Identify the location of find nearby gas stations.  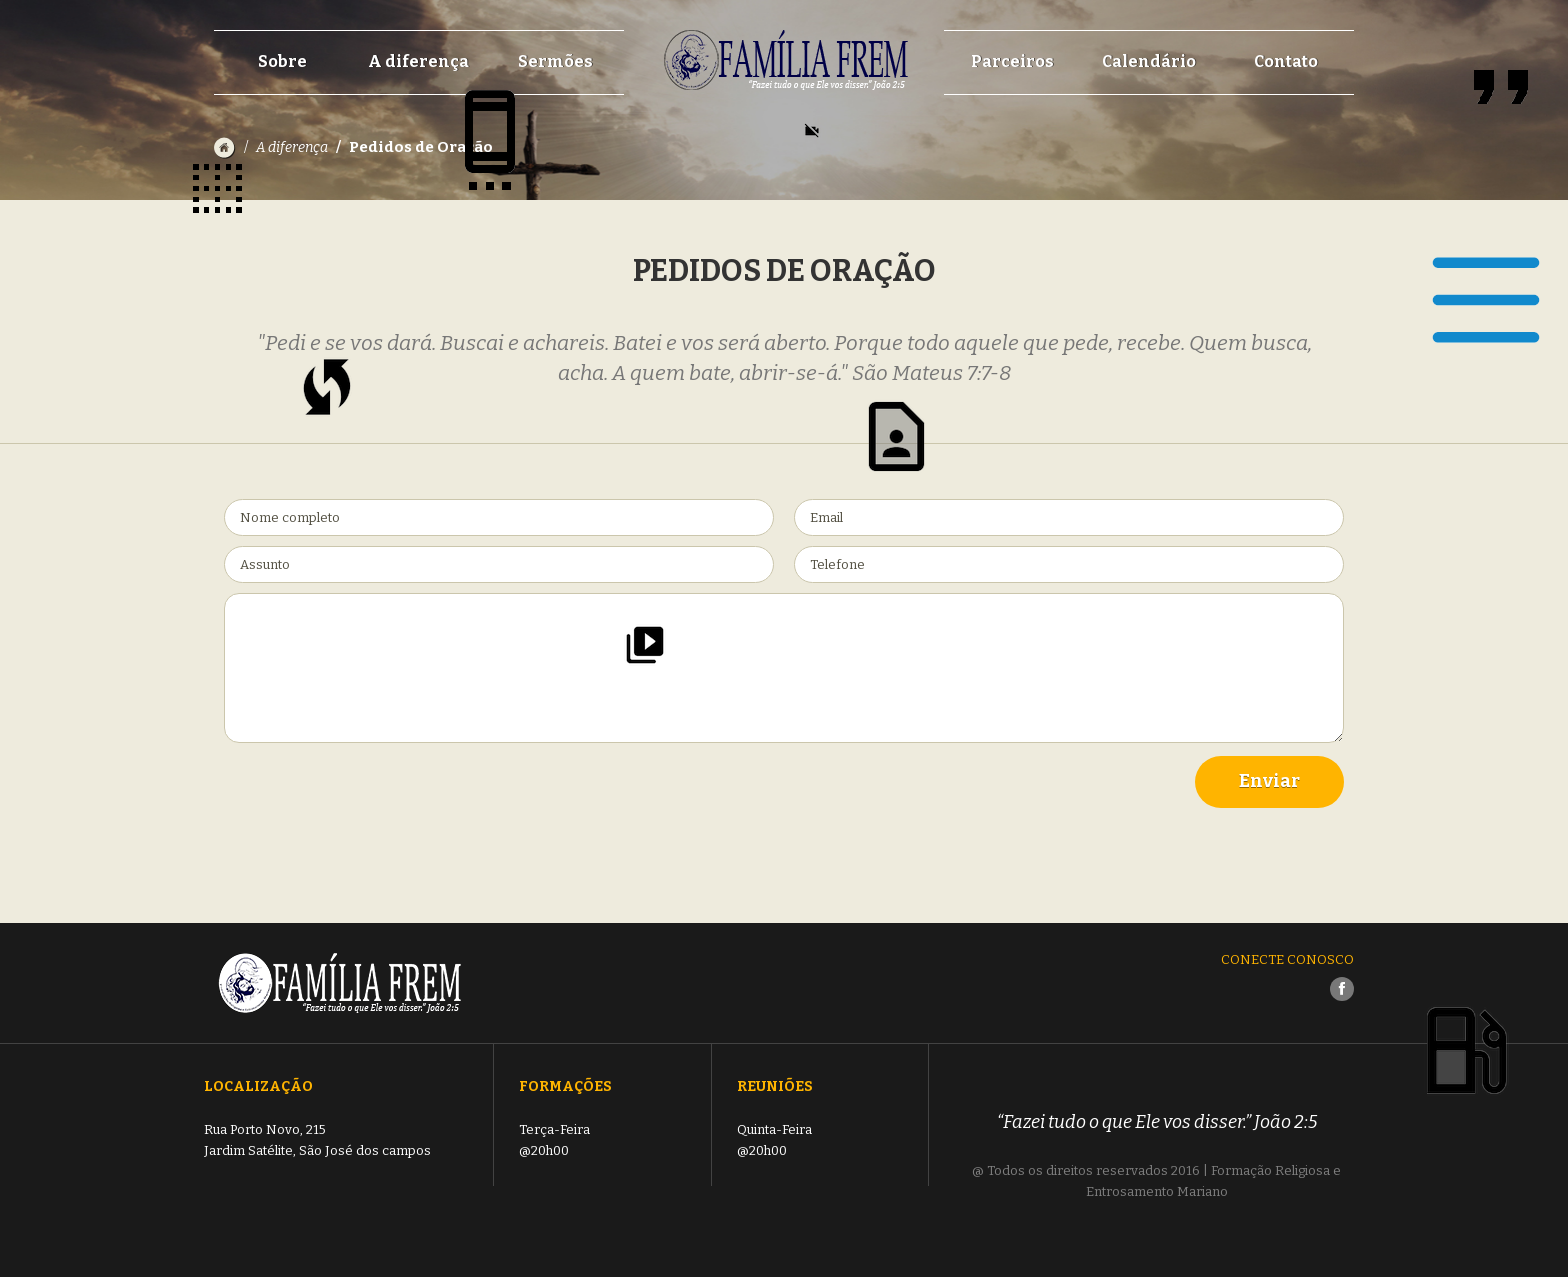
(1465, 1050).